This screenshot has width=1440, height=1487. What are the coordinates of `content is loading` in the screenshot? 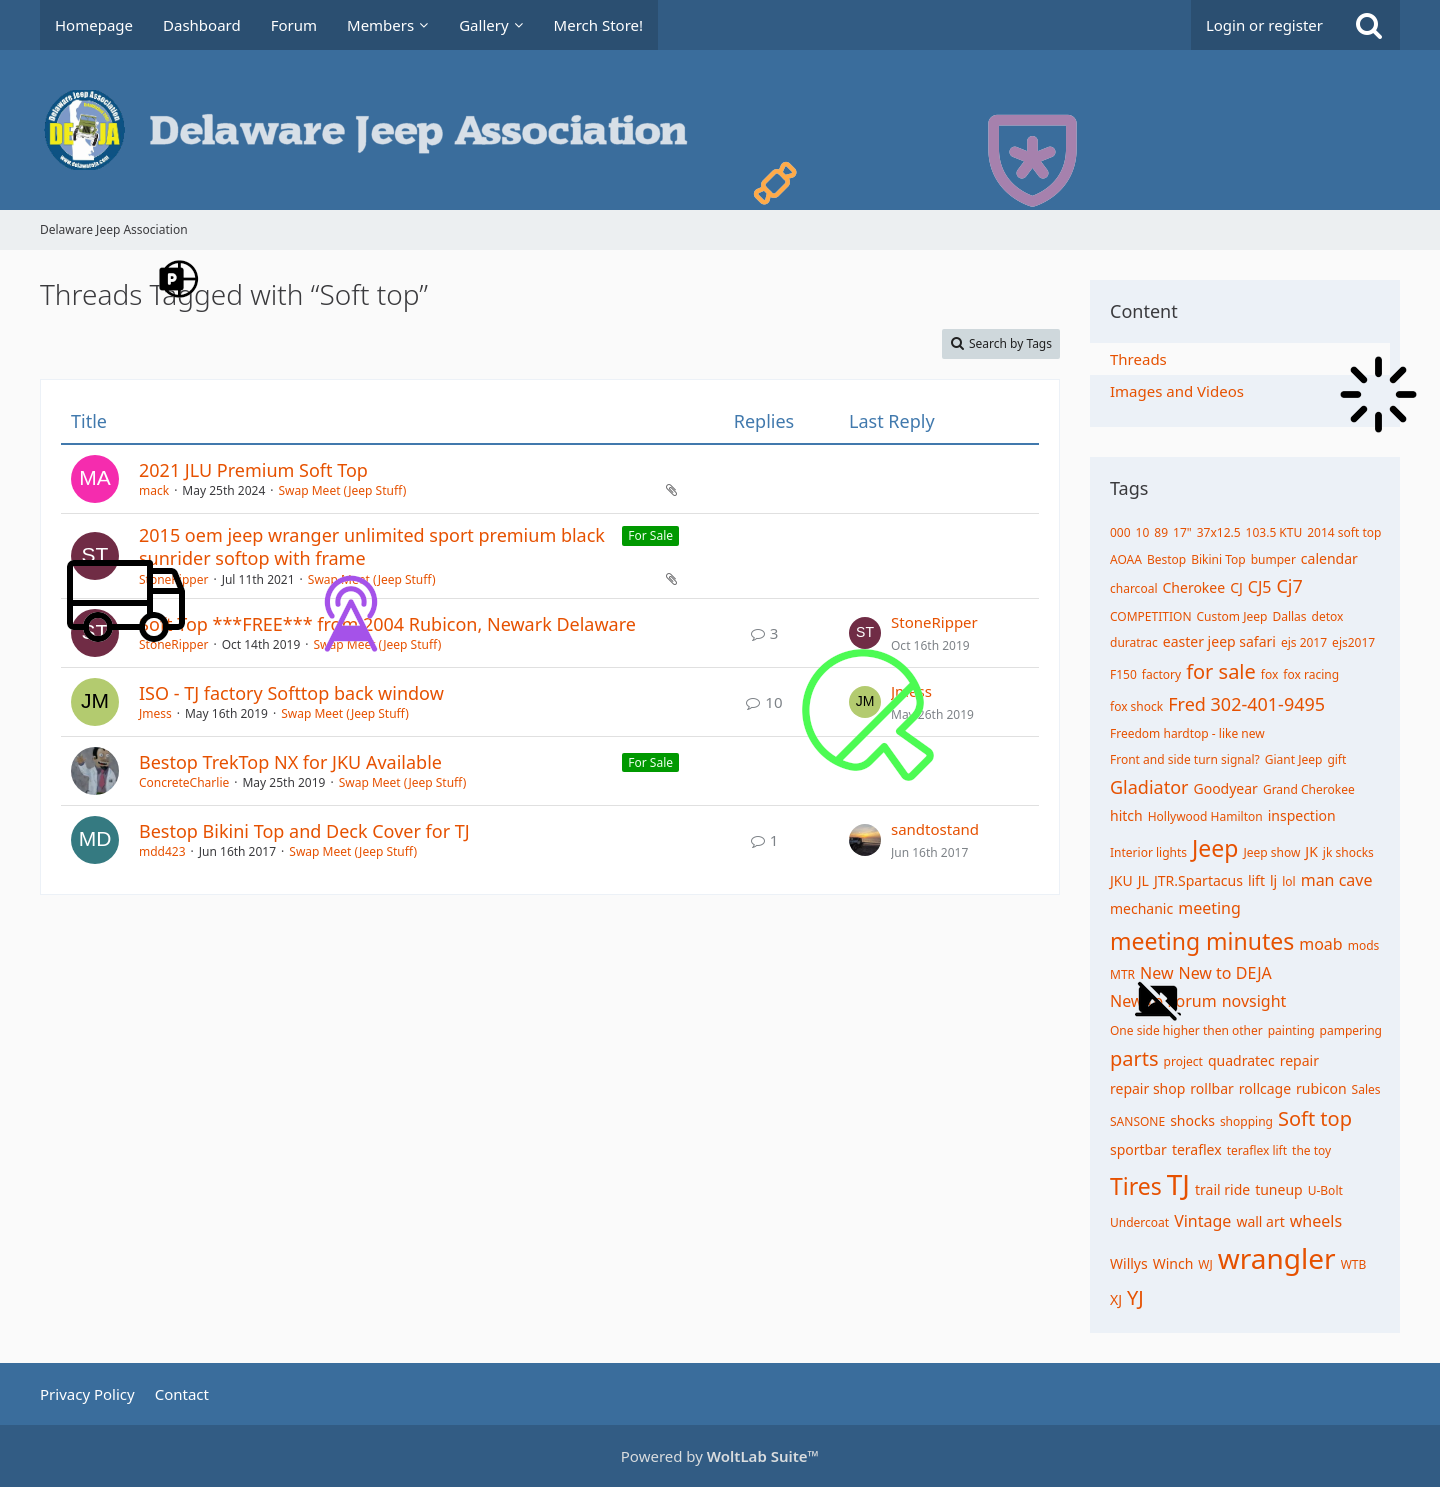 It's located at (1378, 394).